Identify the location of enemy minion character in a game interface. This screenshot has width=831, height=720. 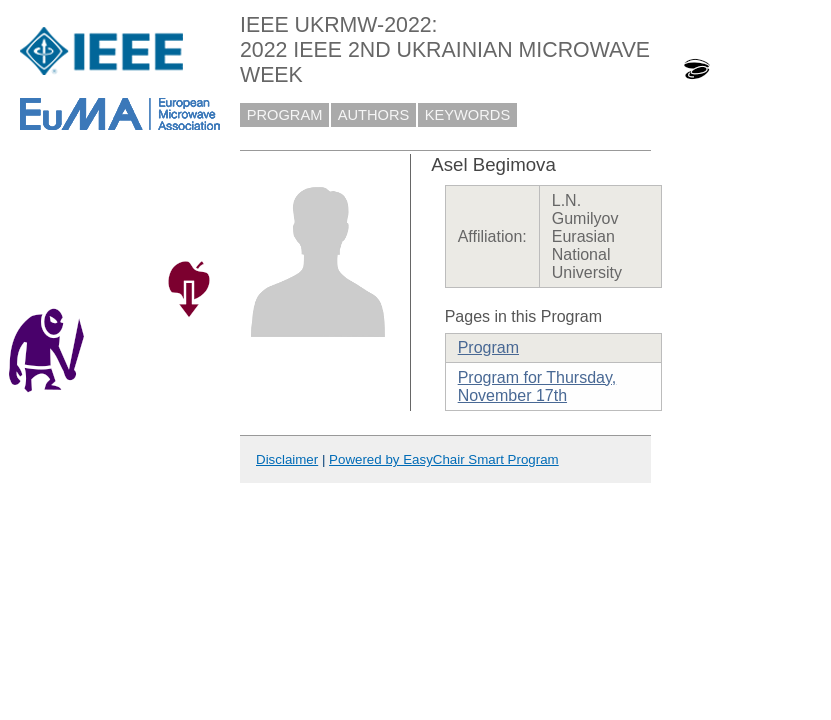
(46, 350).